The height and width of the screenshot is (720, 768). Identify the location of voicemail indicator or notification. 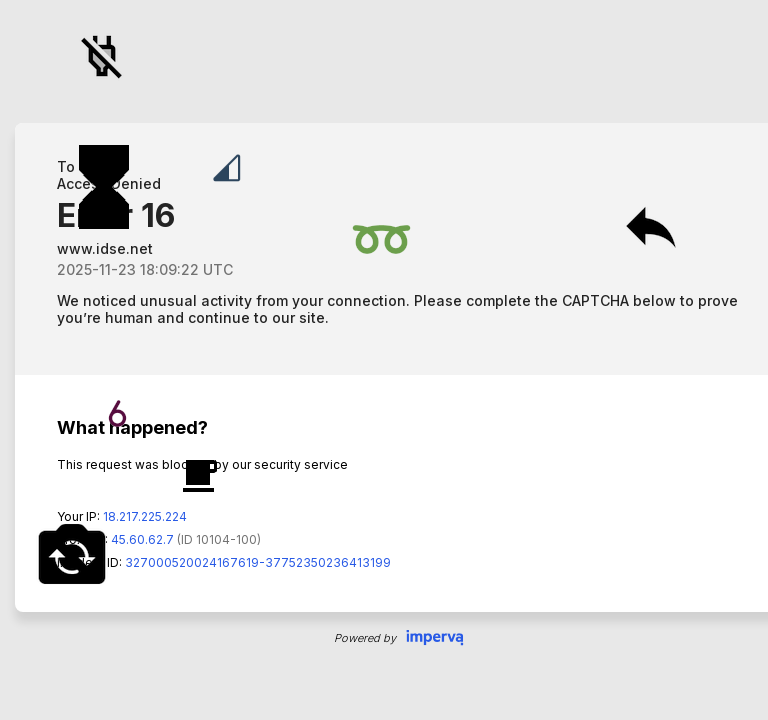
(381, 239).